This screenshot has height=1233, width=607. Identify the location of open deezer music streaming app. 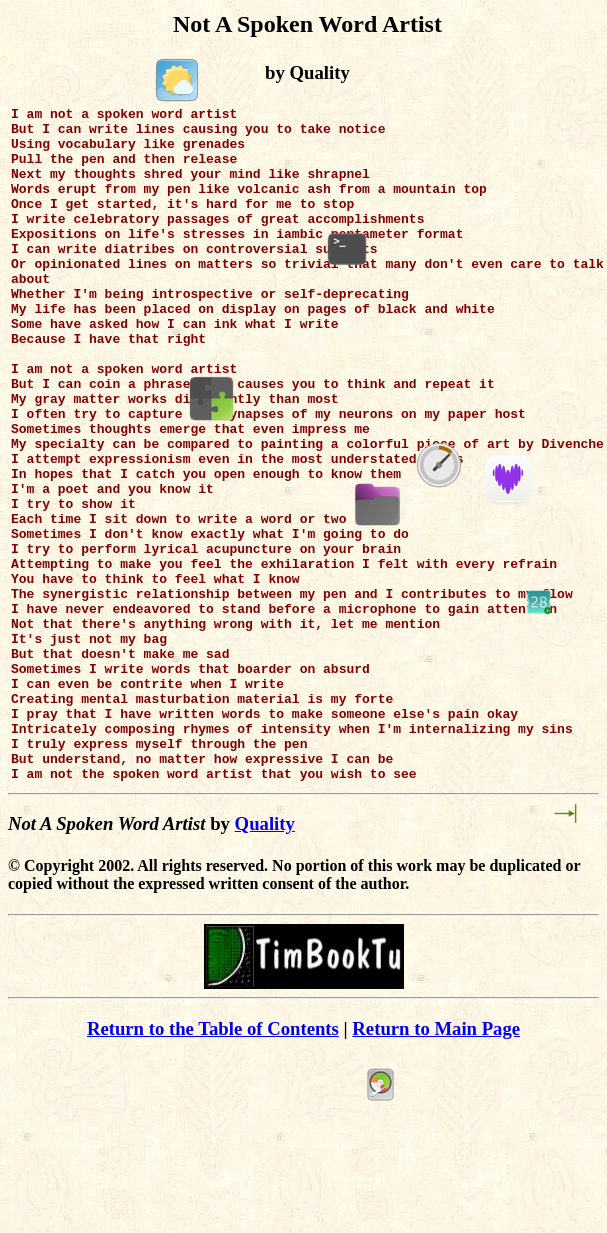
(508, 479).